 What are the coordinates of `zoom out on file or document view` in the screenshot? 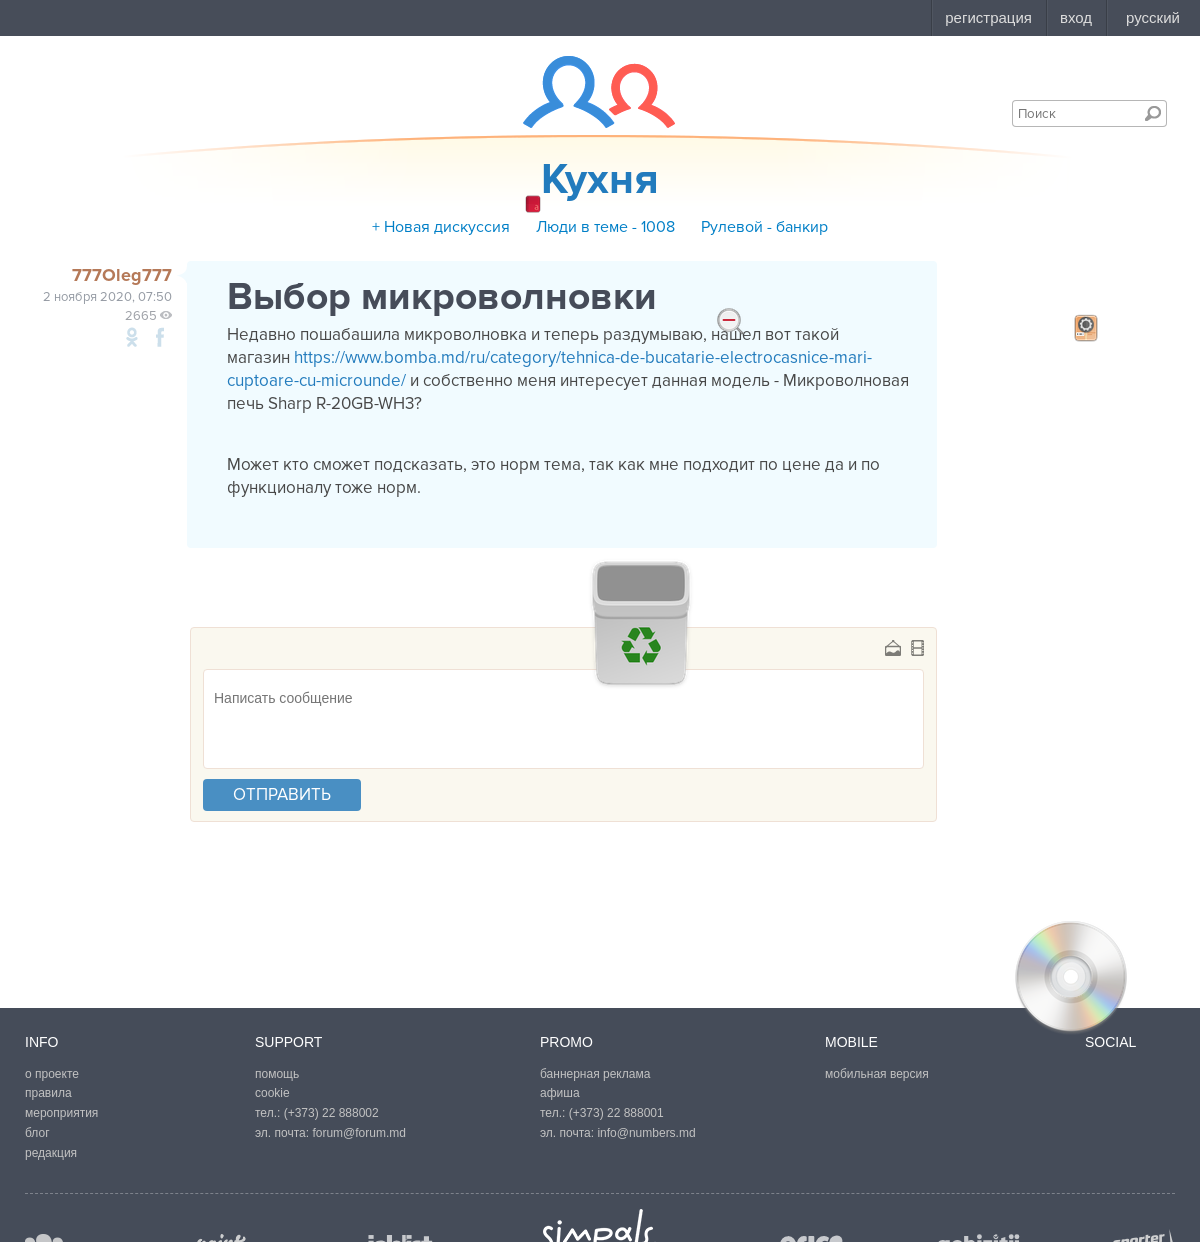 It's located at (730, 321).